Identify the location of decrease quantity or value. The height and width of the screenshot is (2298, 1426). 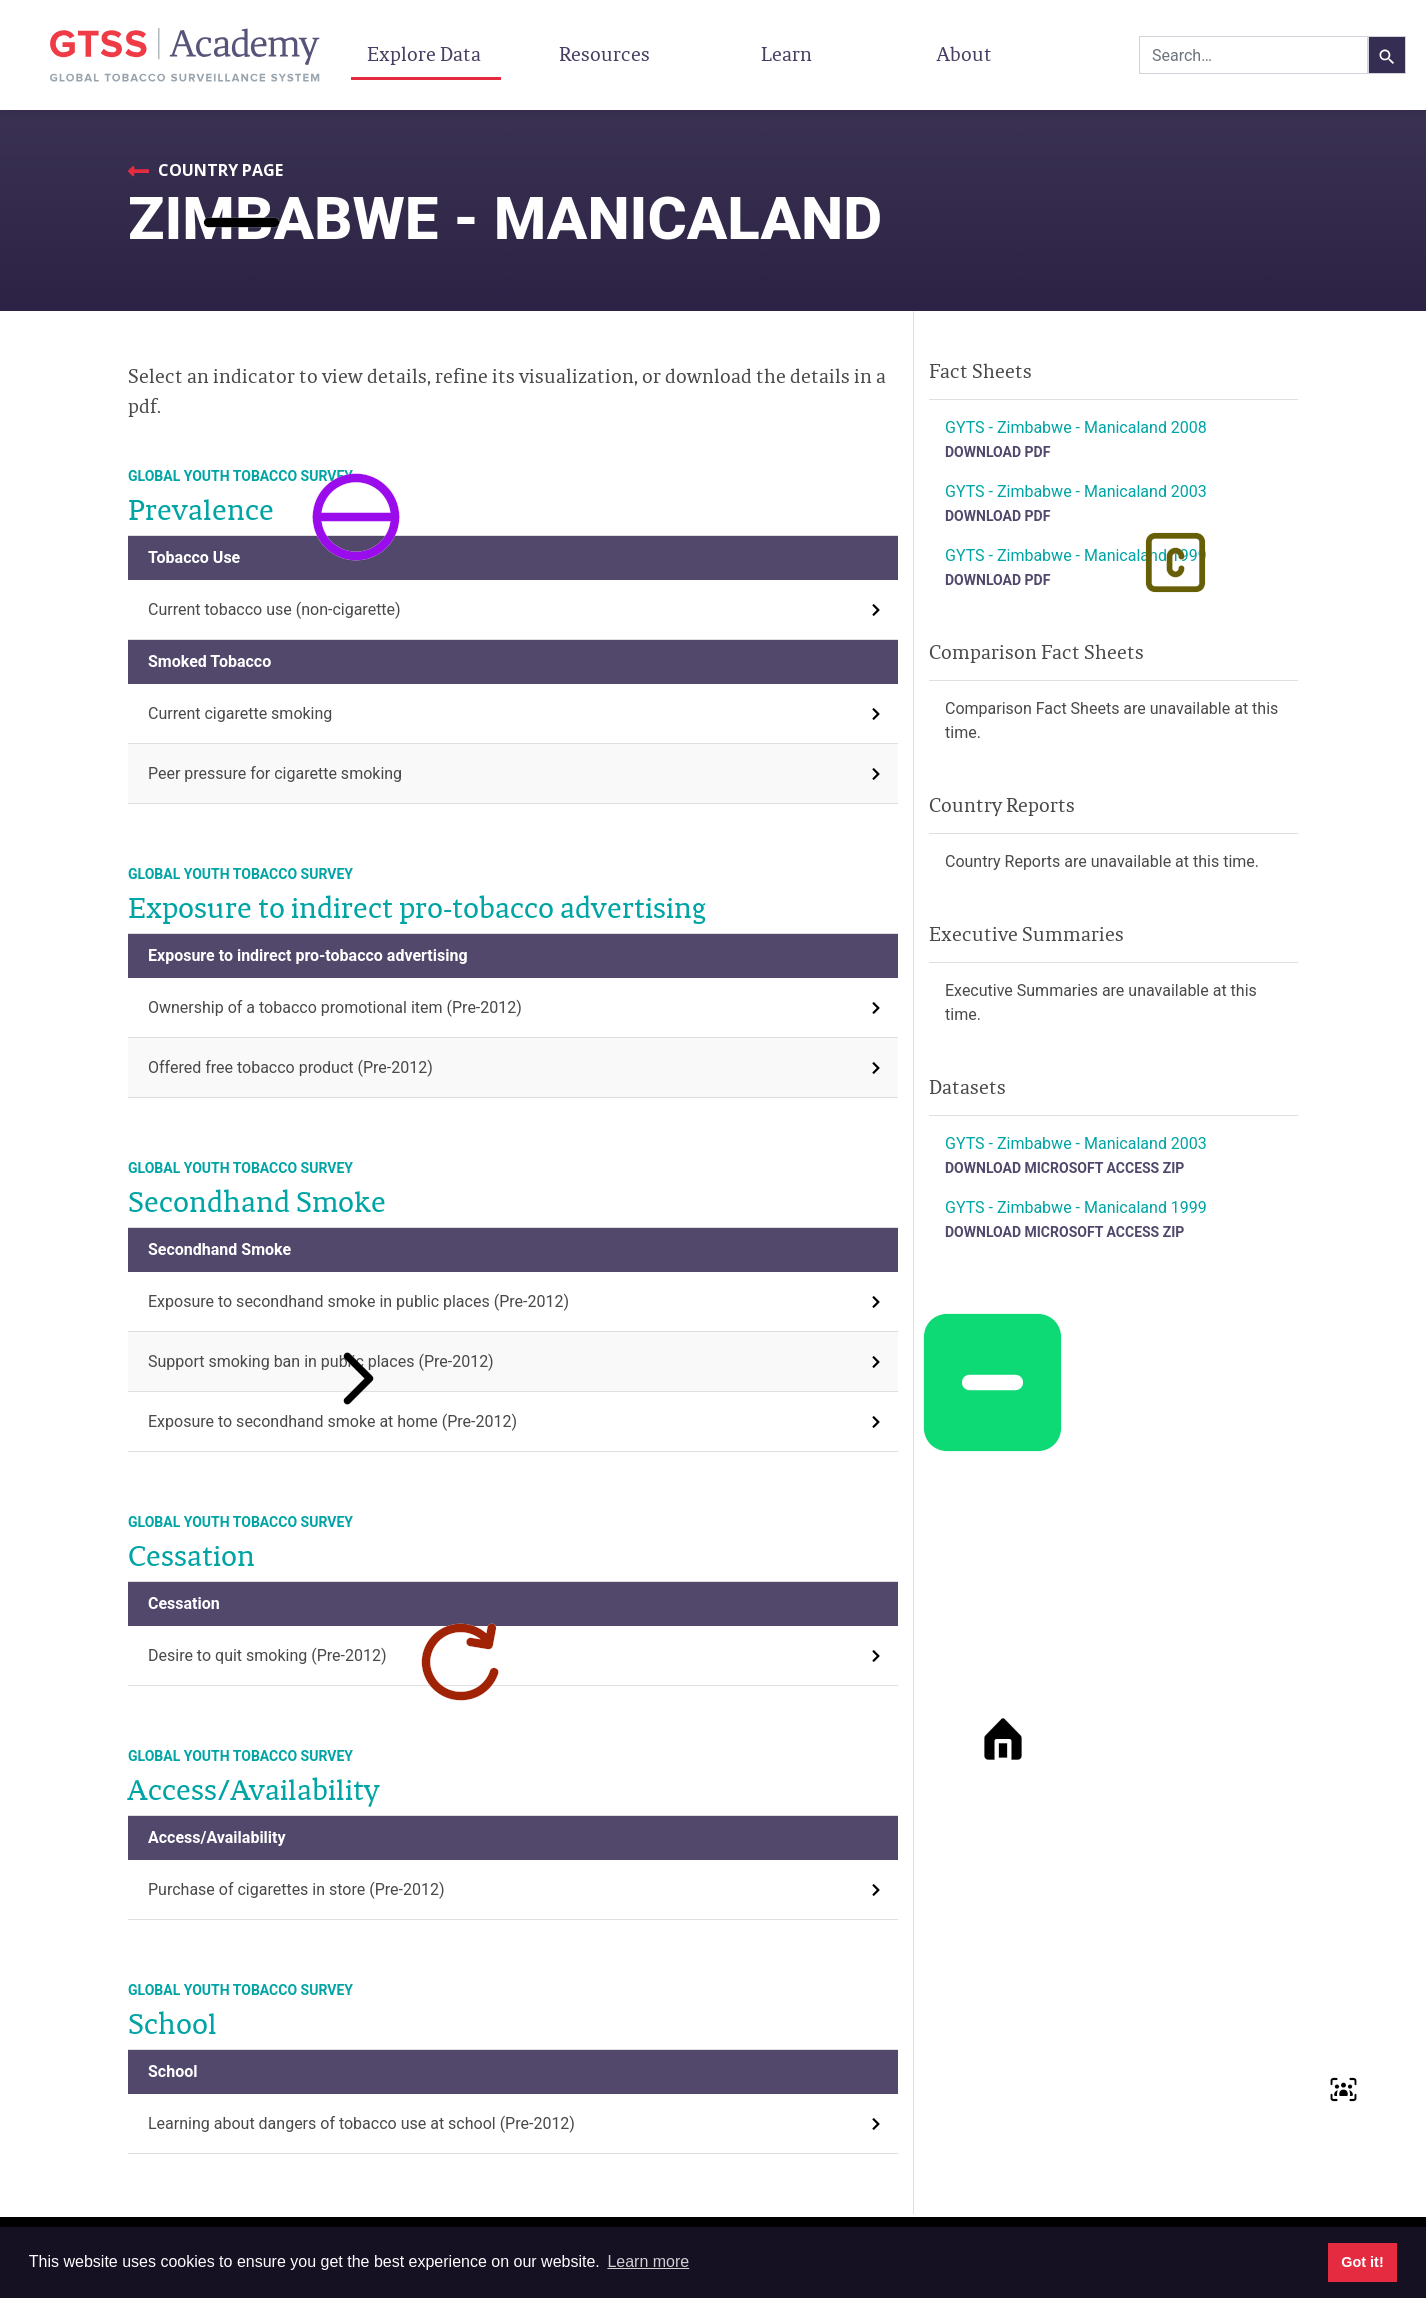
(241, 222).